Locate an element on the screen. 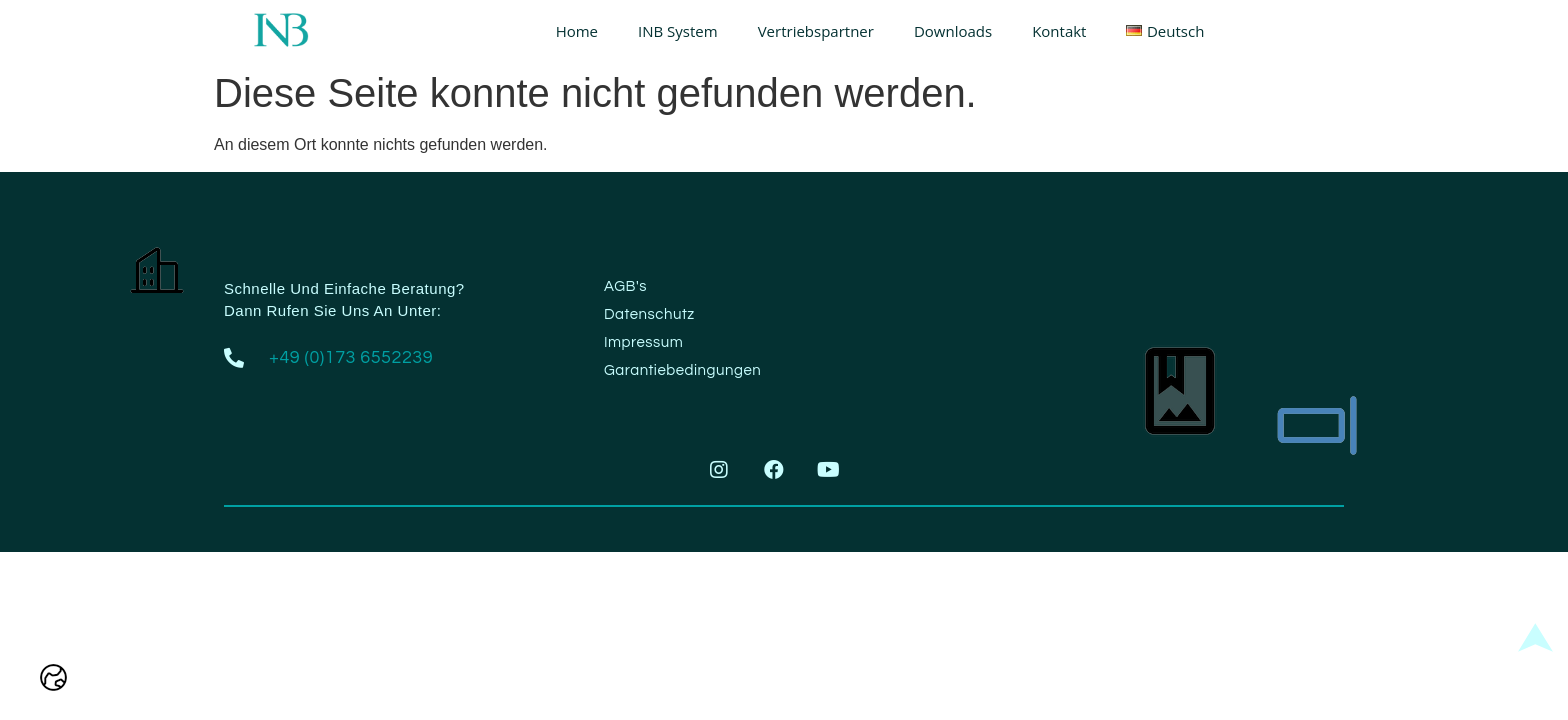 This screenshot has width=1568, height=720. align content to the right is located at coordinates (1318, 425).